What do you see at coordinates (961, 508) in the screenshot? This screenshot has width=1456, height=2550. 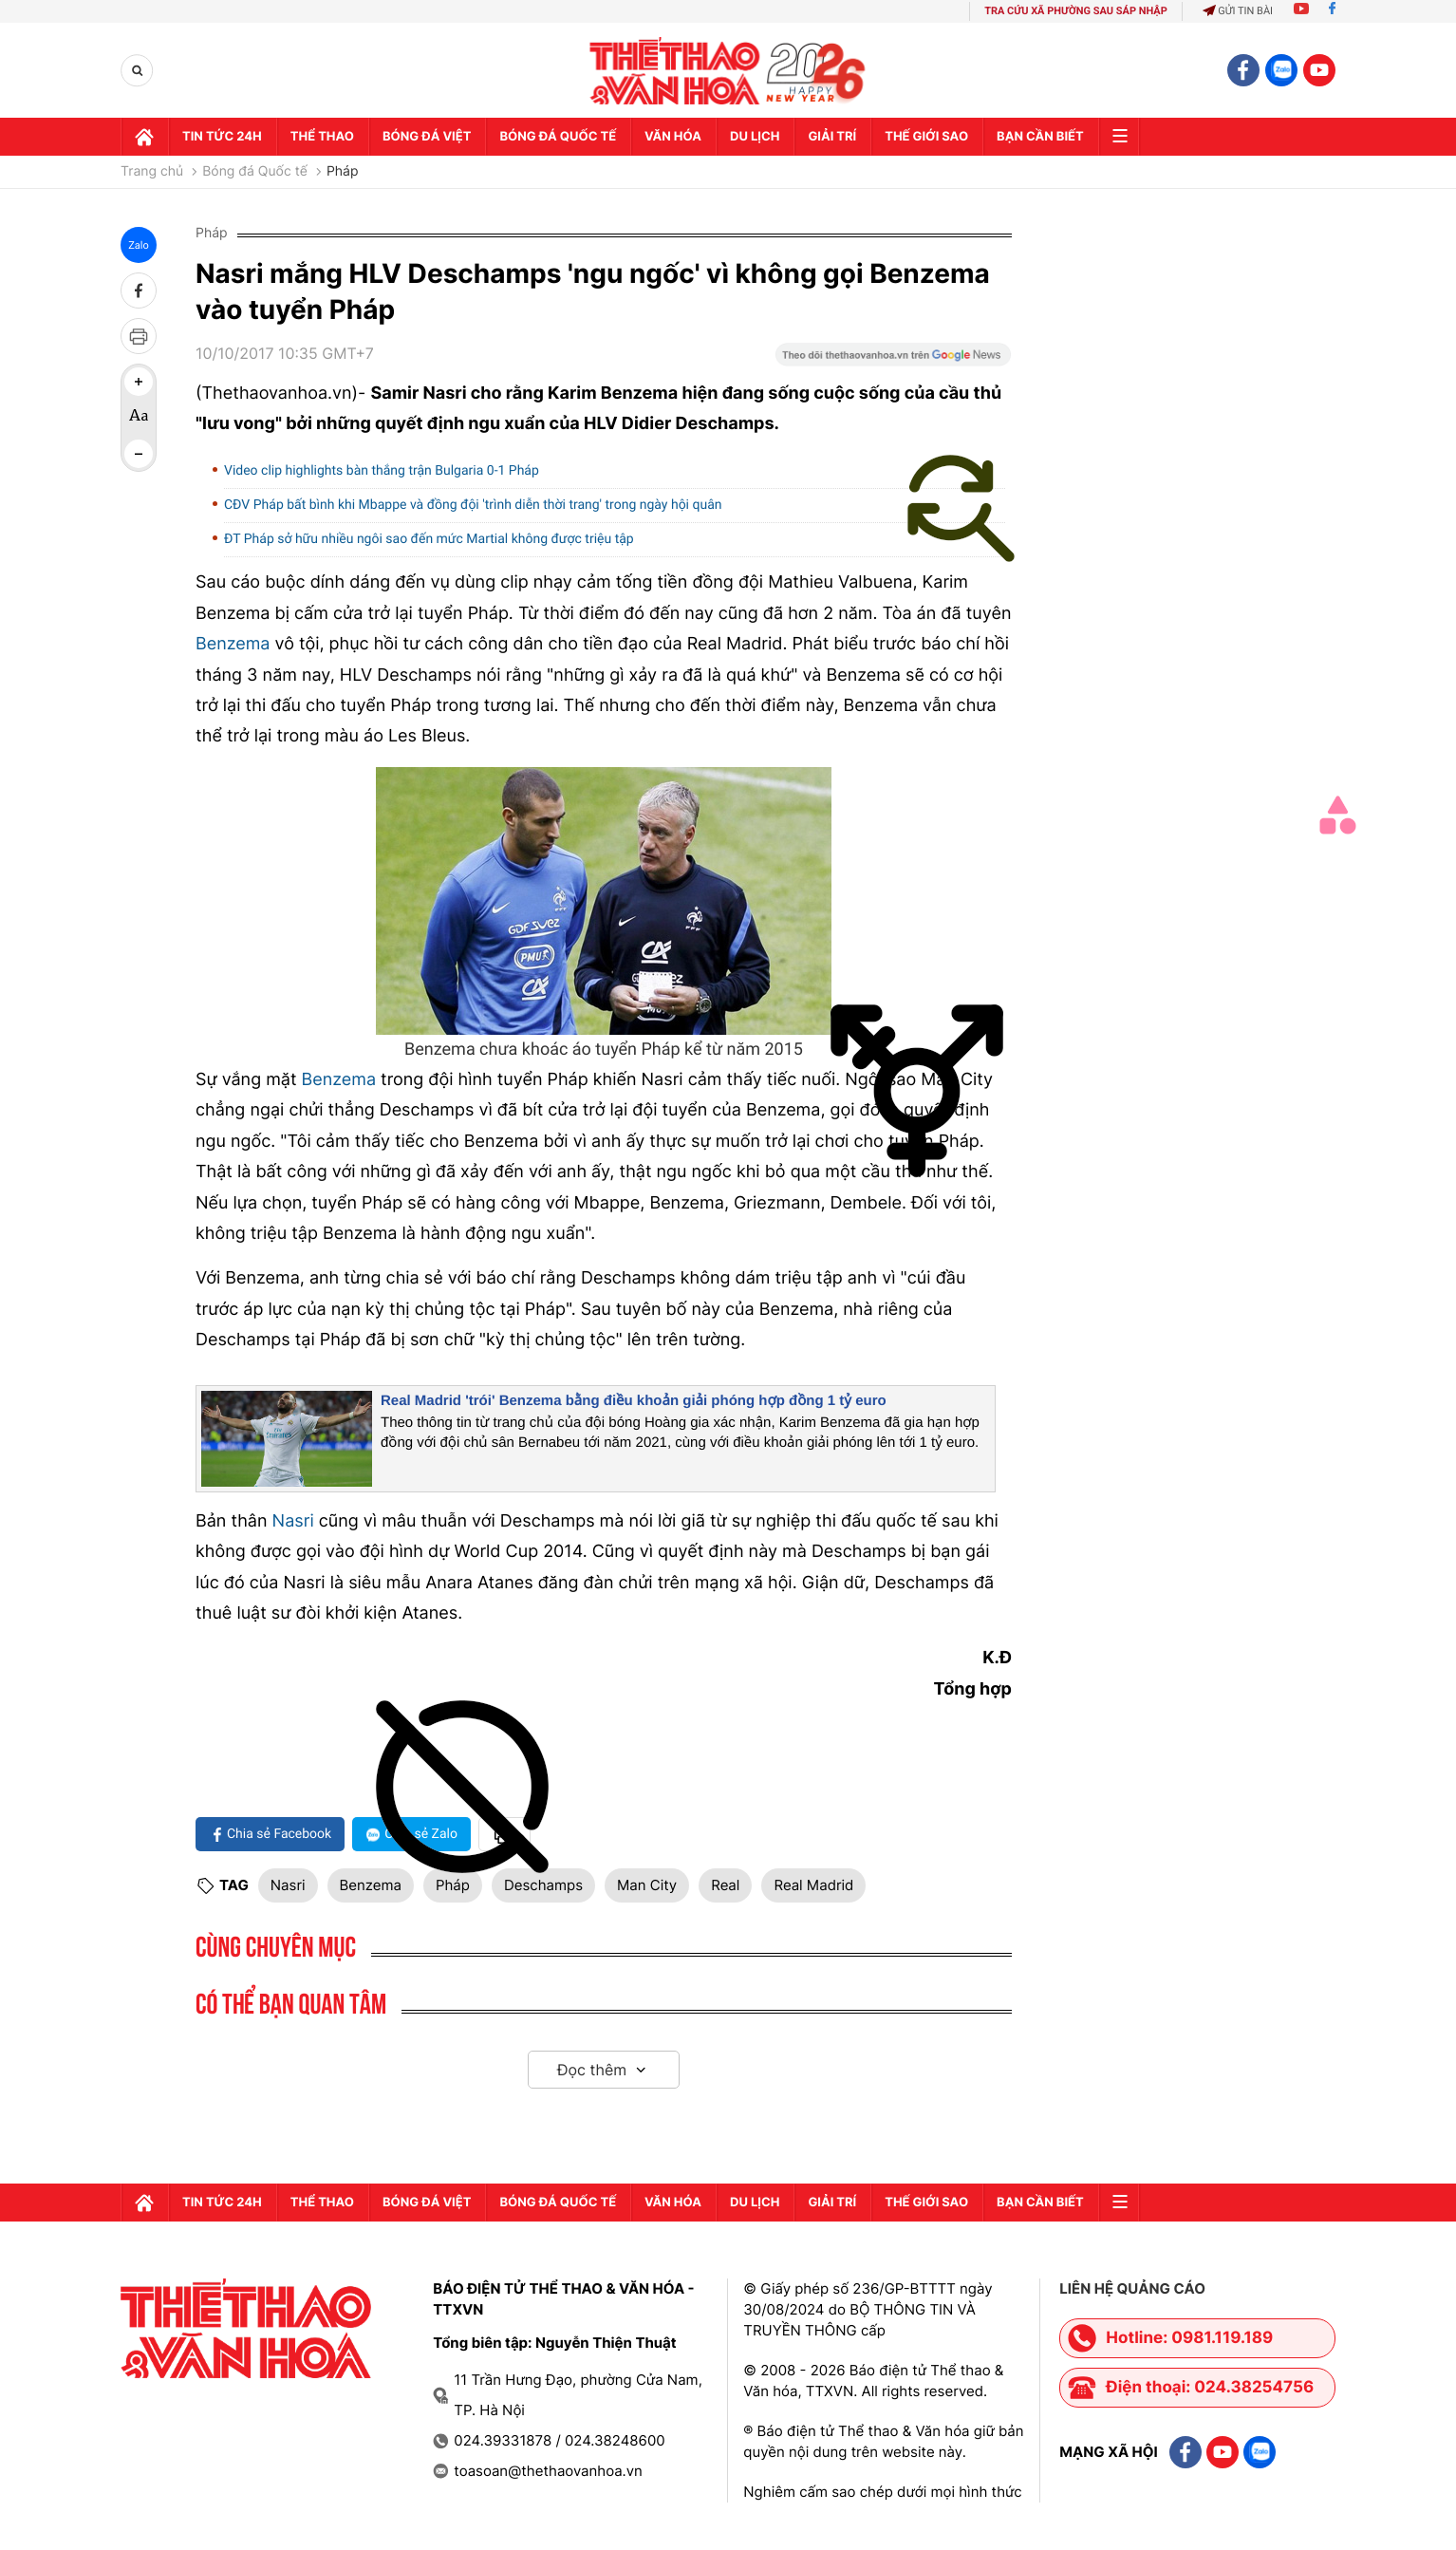 I see `replace current search or find another result` at bounding box center [961, 508].